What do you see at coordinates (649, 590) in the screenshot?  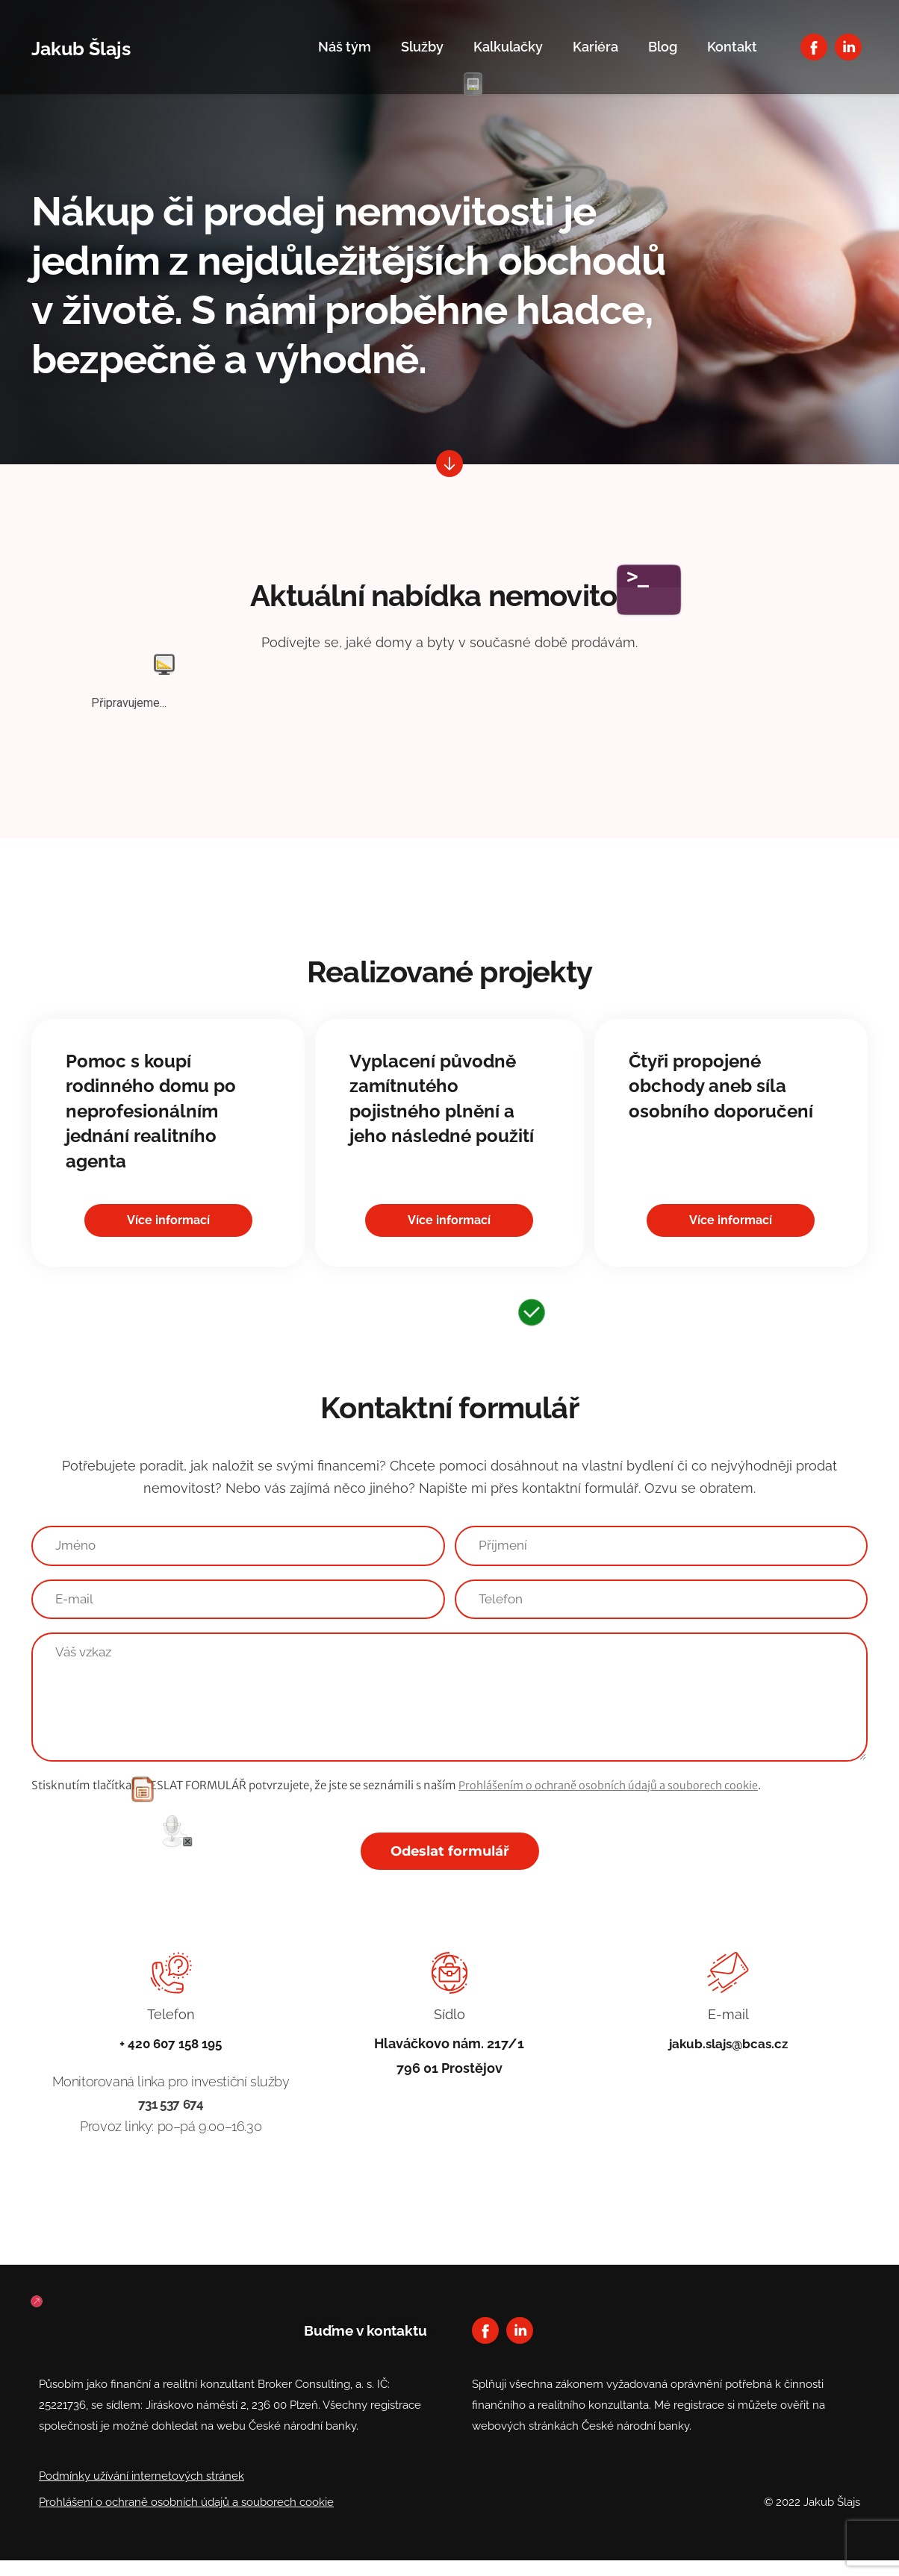 I see `open the terminal application` at bounding box center [649, 590].